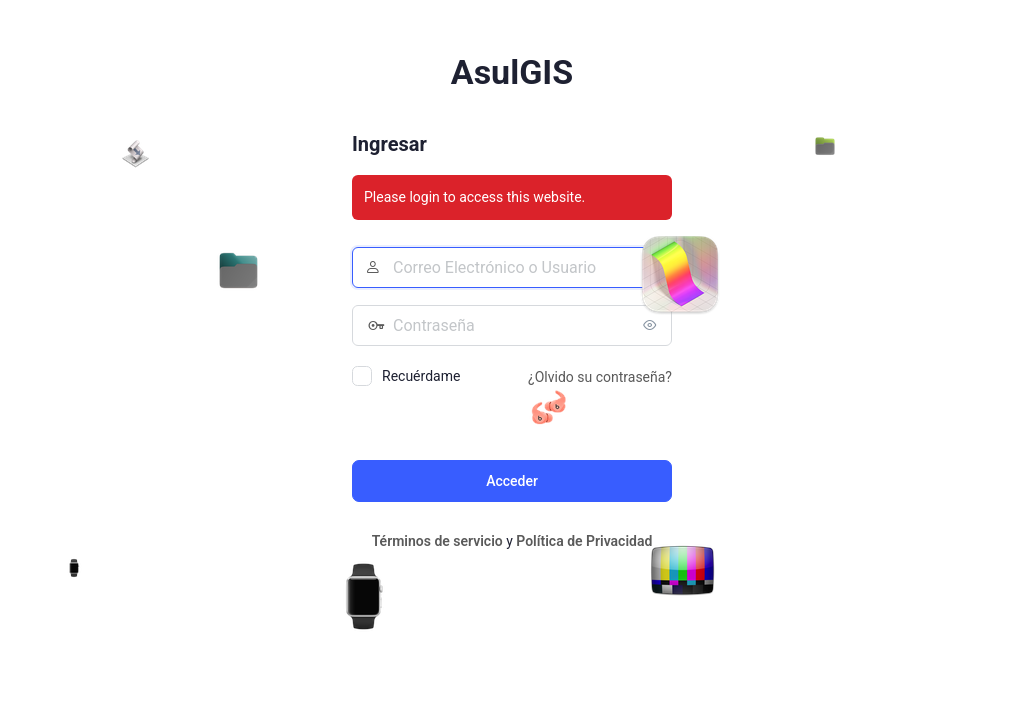  Describe the element at coordinates (682, 573) in the screenshot. I see `indicates media library is being generated or indexed` at that location.